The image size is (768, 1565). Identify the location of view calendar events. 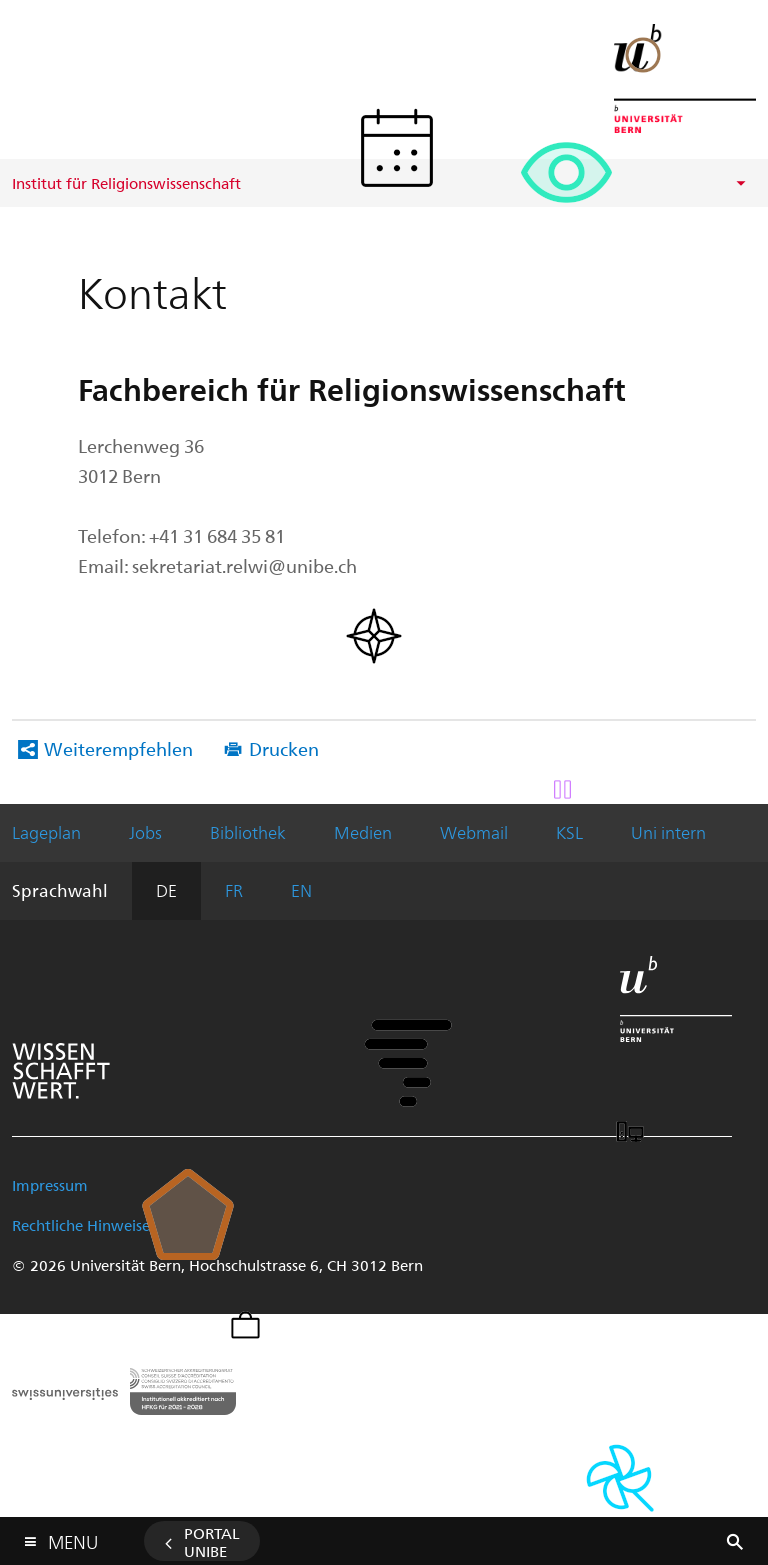
(397, 151).